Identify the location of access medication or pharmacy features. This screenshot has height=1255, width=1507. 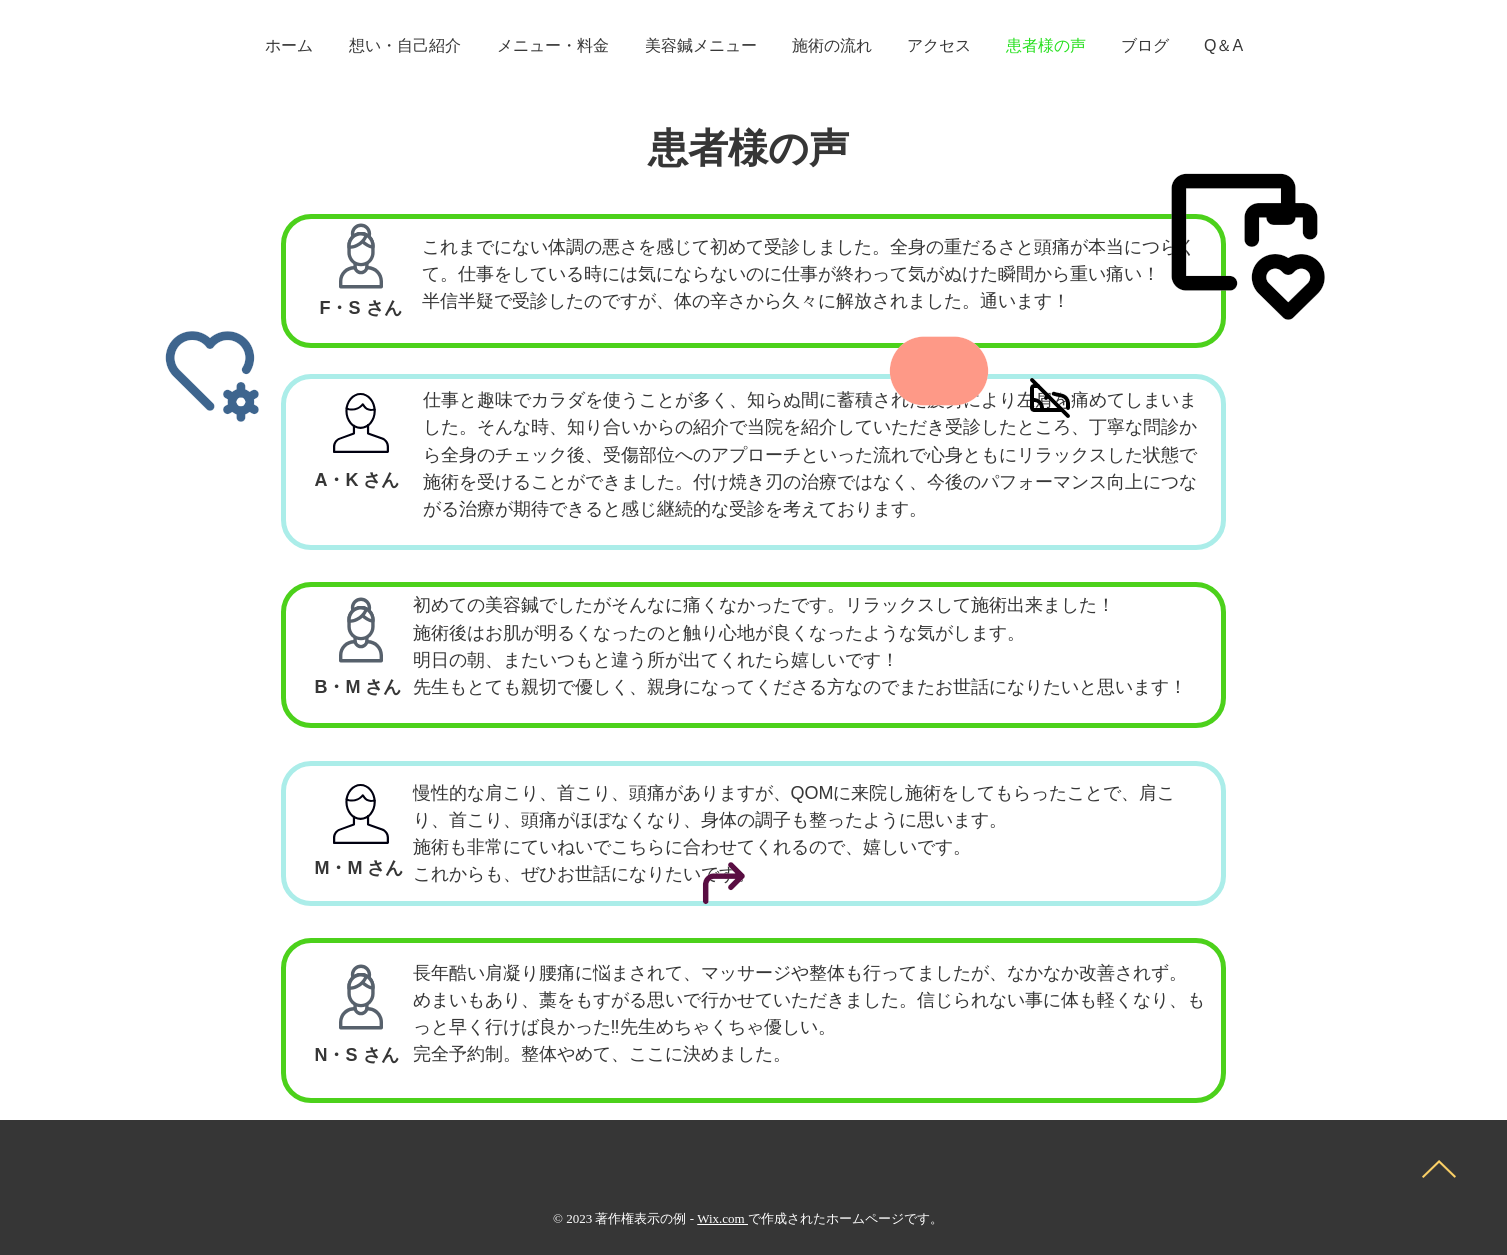
(939, 371).